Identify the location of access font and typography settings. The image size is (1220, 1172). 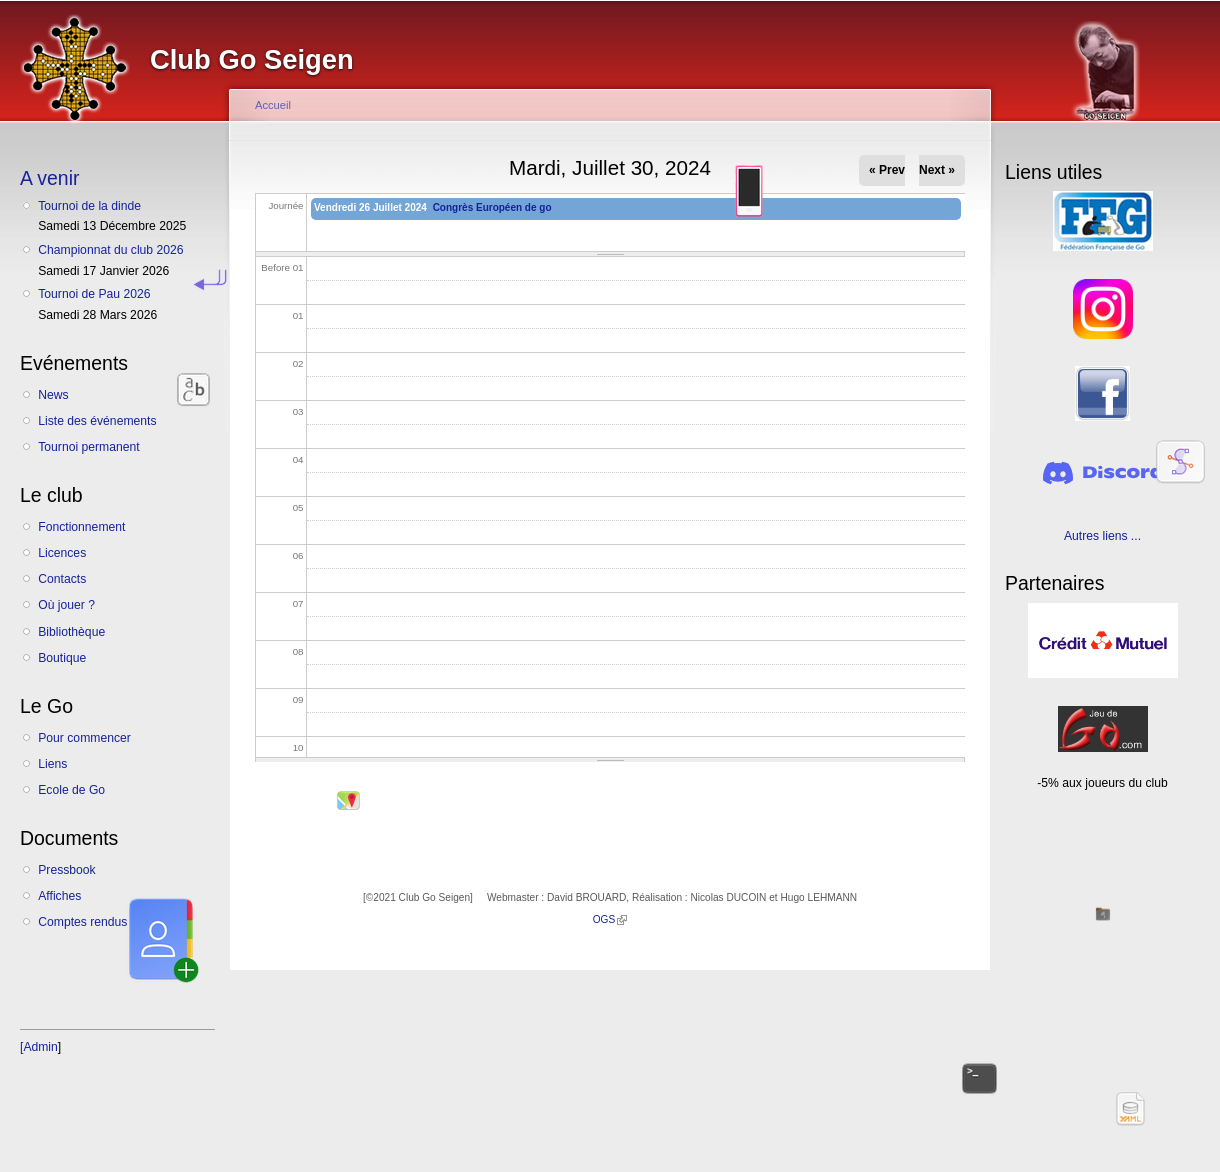
(193, 389).